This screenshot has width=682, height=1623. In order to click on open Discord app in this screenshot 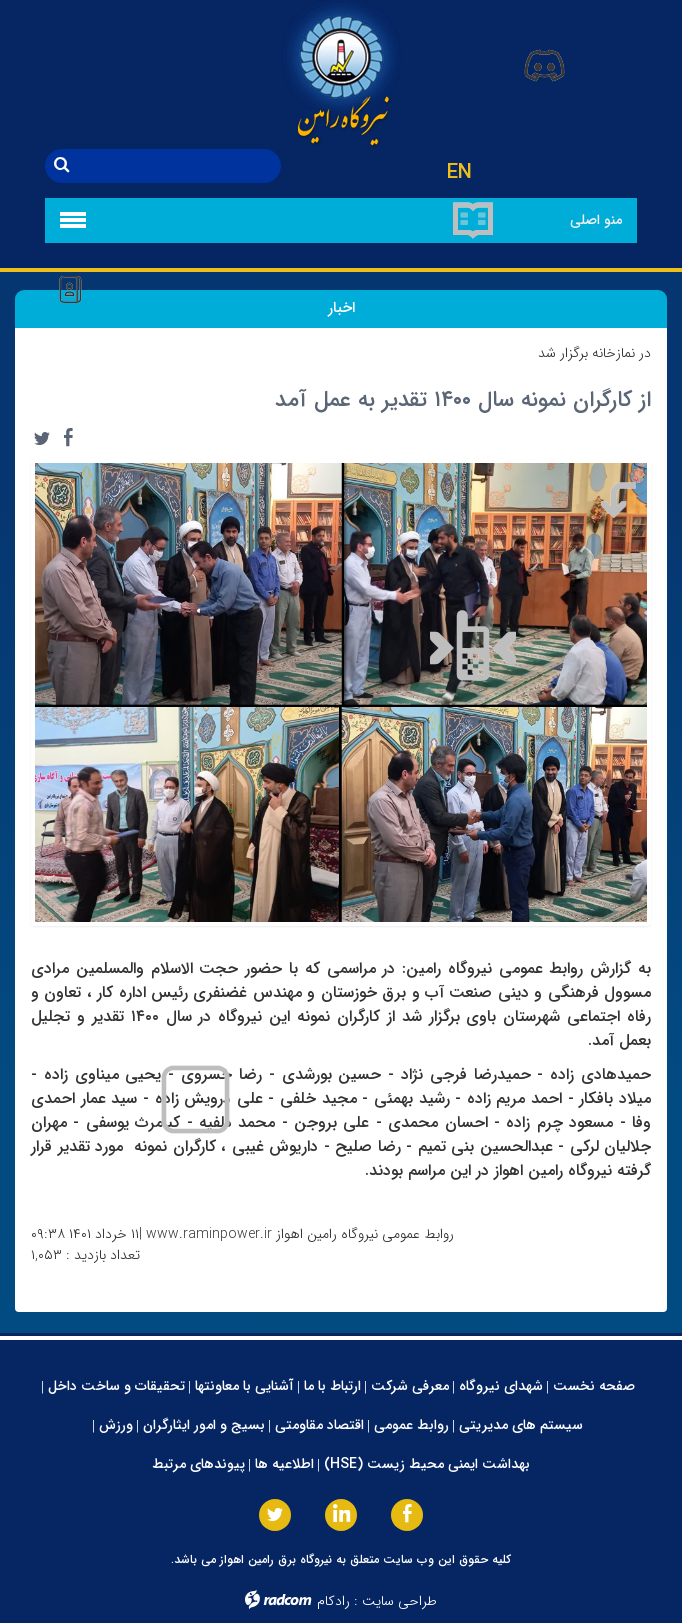, I will do `click(544, 65)`.